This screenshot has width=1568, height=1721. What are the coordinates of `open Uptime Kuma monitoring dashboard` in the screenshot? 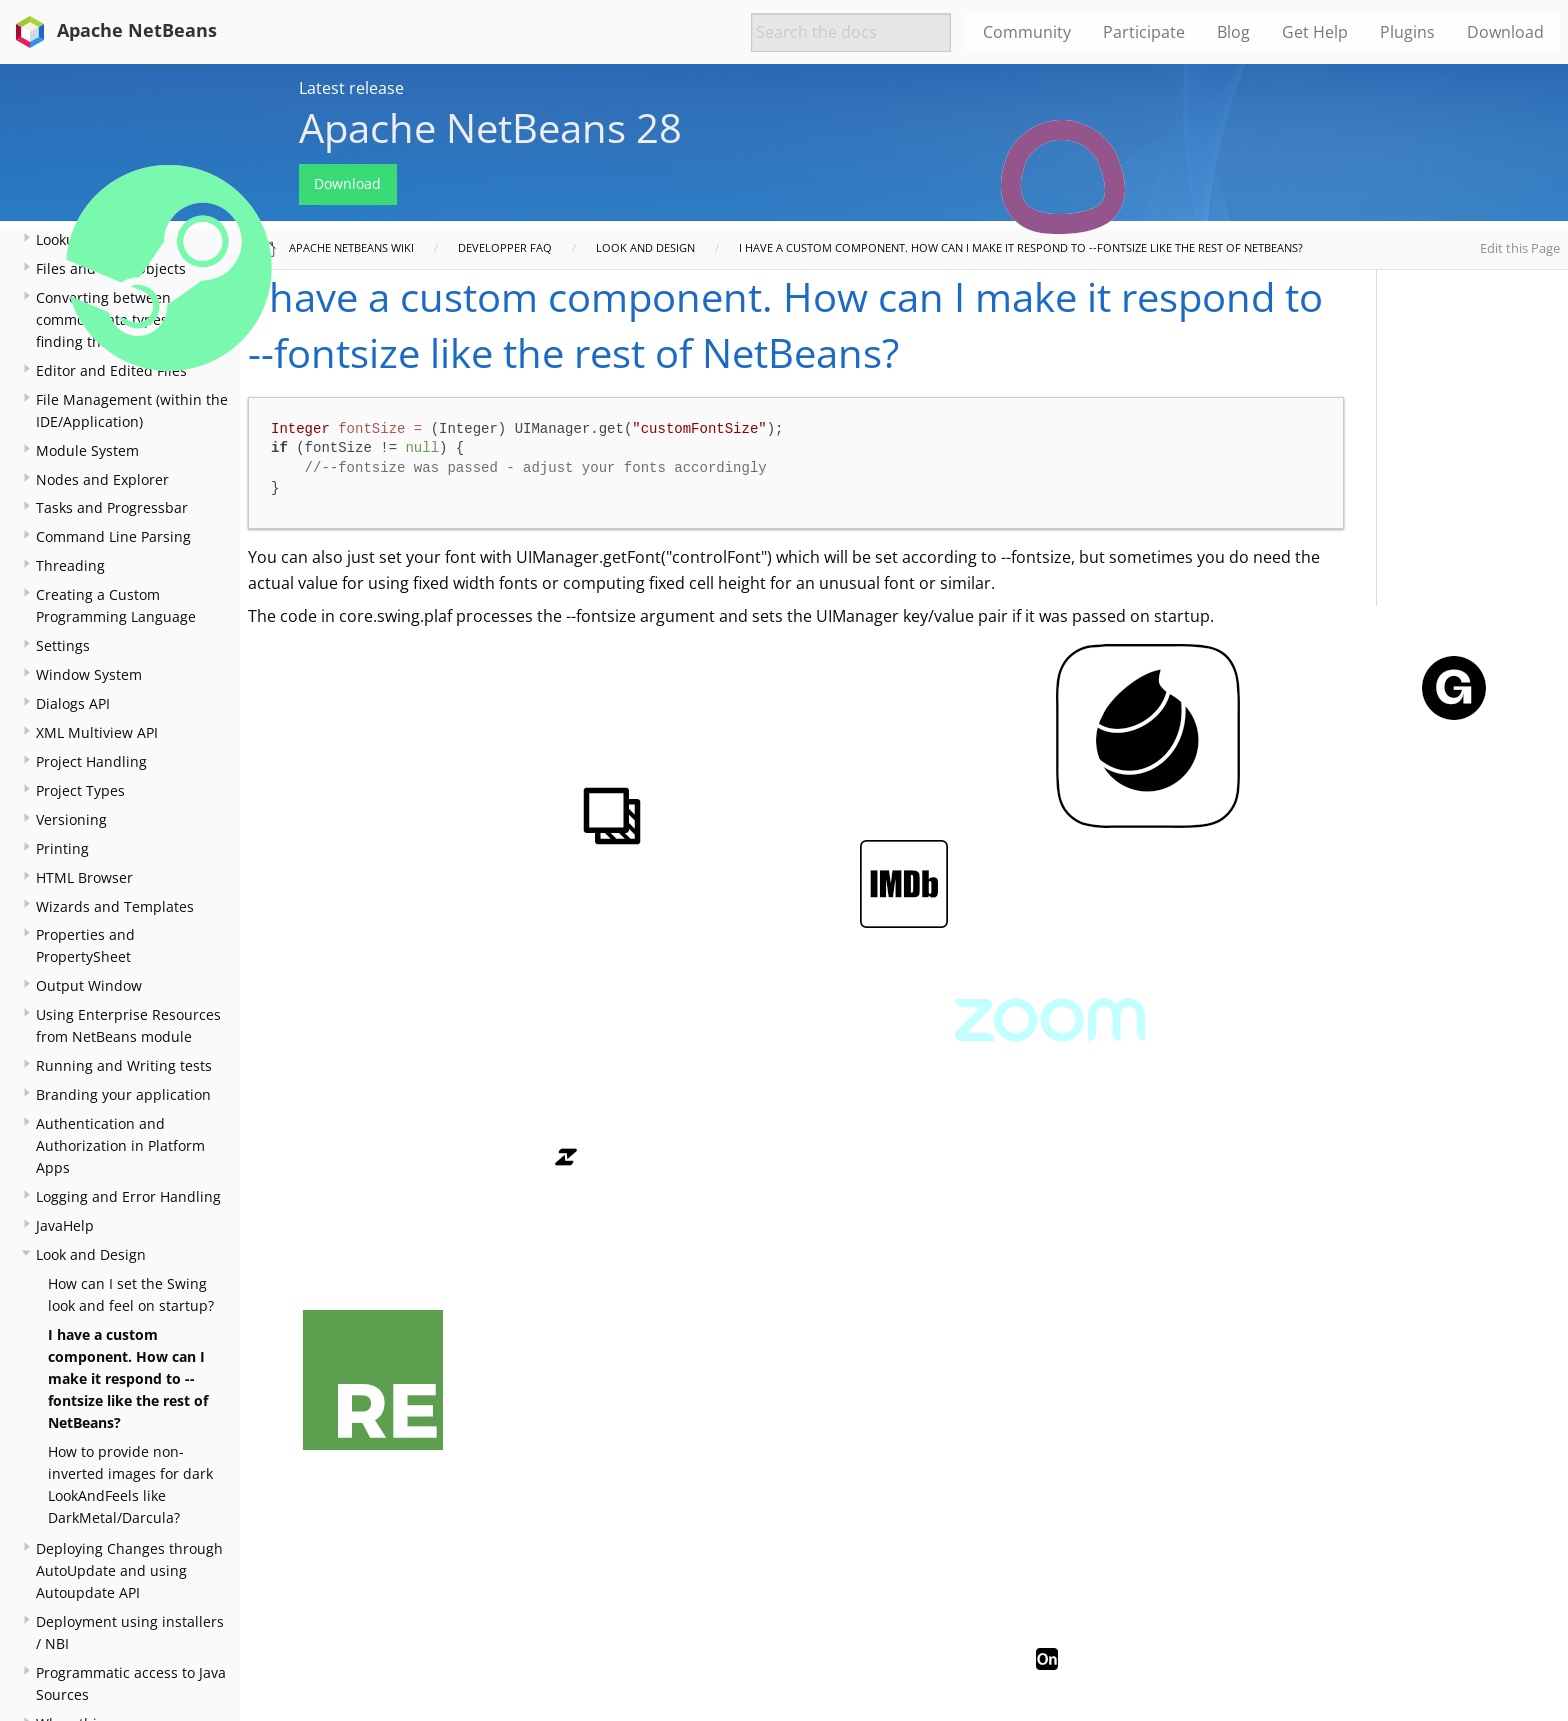 It's located at (1063, 177).